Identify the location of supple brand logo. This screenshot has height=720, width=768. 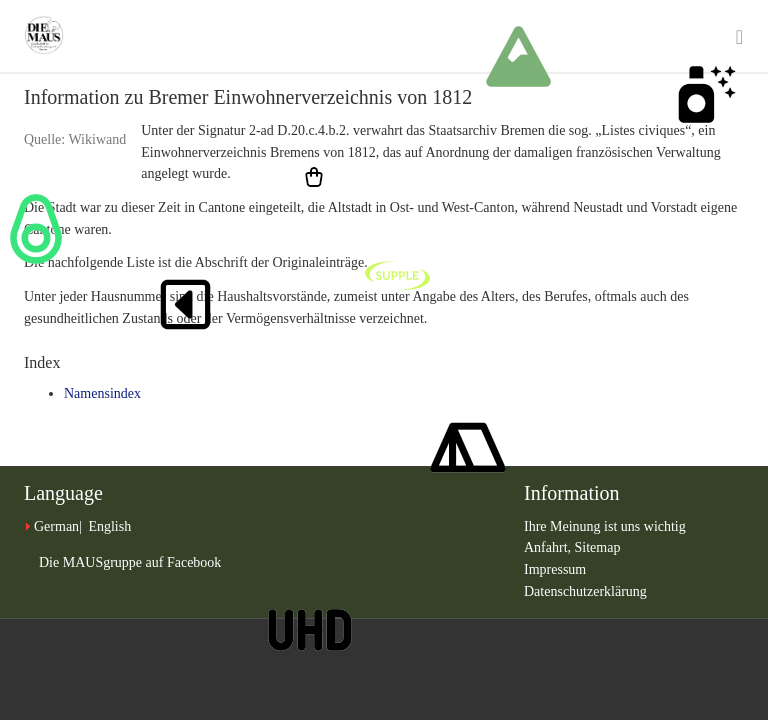
(397, 277).